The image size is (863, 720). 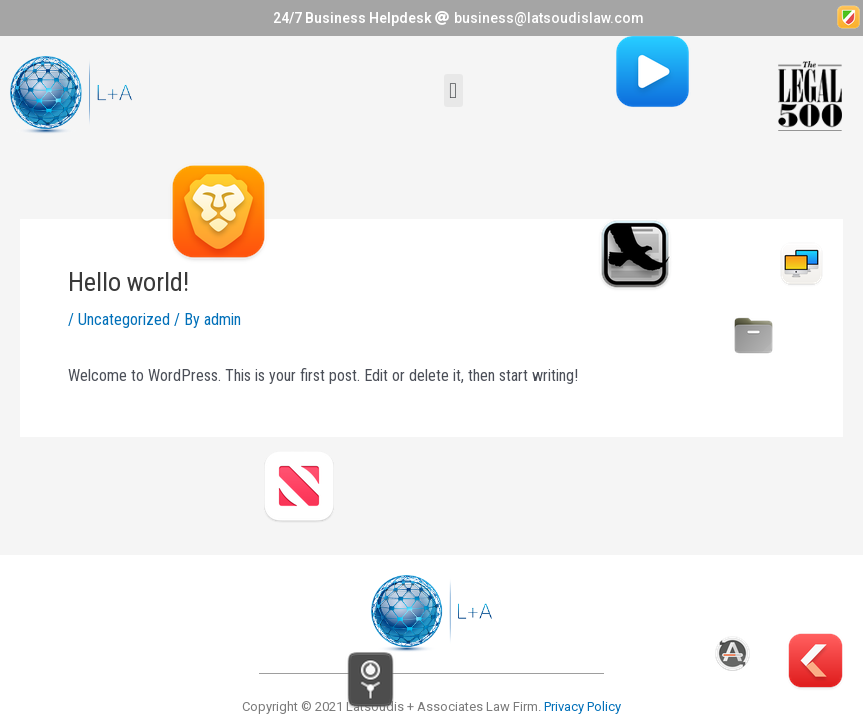 I want to click on open gufw firewall settings, so click(x=848, y=17).